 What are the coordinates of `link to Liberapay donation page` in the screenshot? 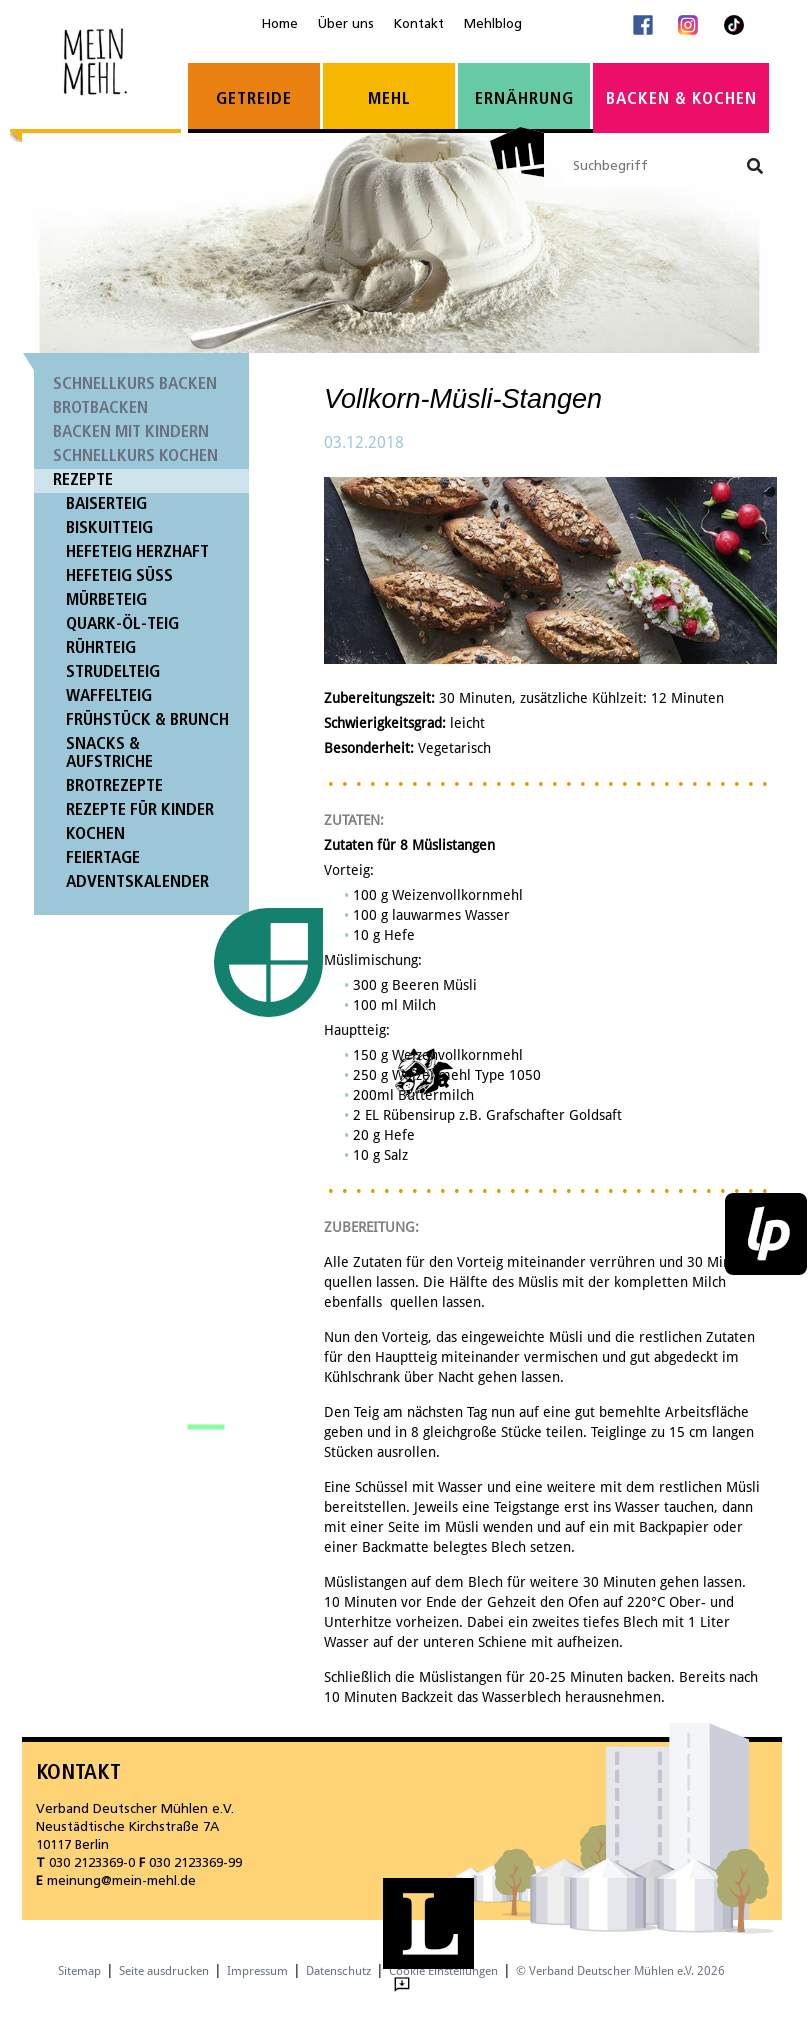 It's located at (766, 1234).